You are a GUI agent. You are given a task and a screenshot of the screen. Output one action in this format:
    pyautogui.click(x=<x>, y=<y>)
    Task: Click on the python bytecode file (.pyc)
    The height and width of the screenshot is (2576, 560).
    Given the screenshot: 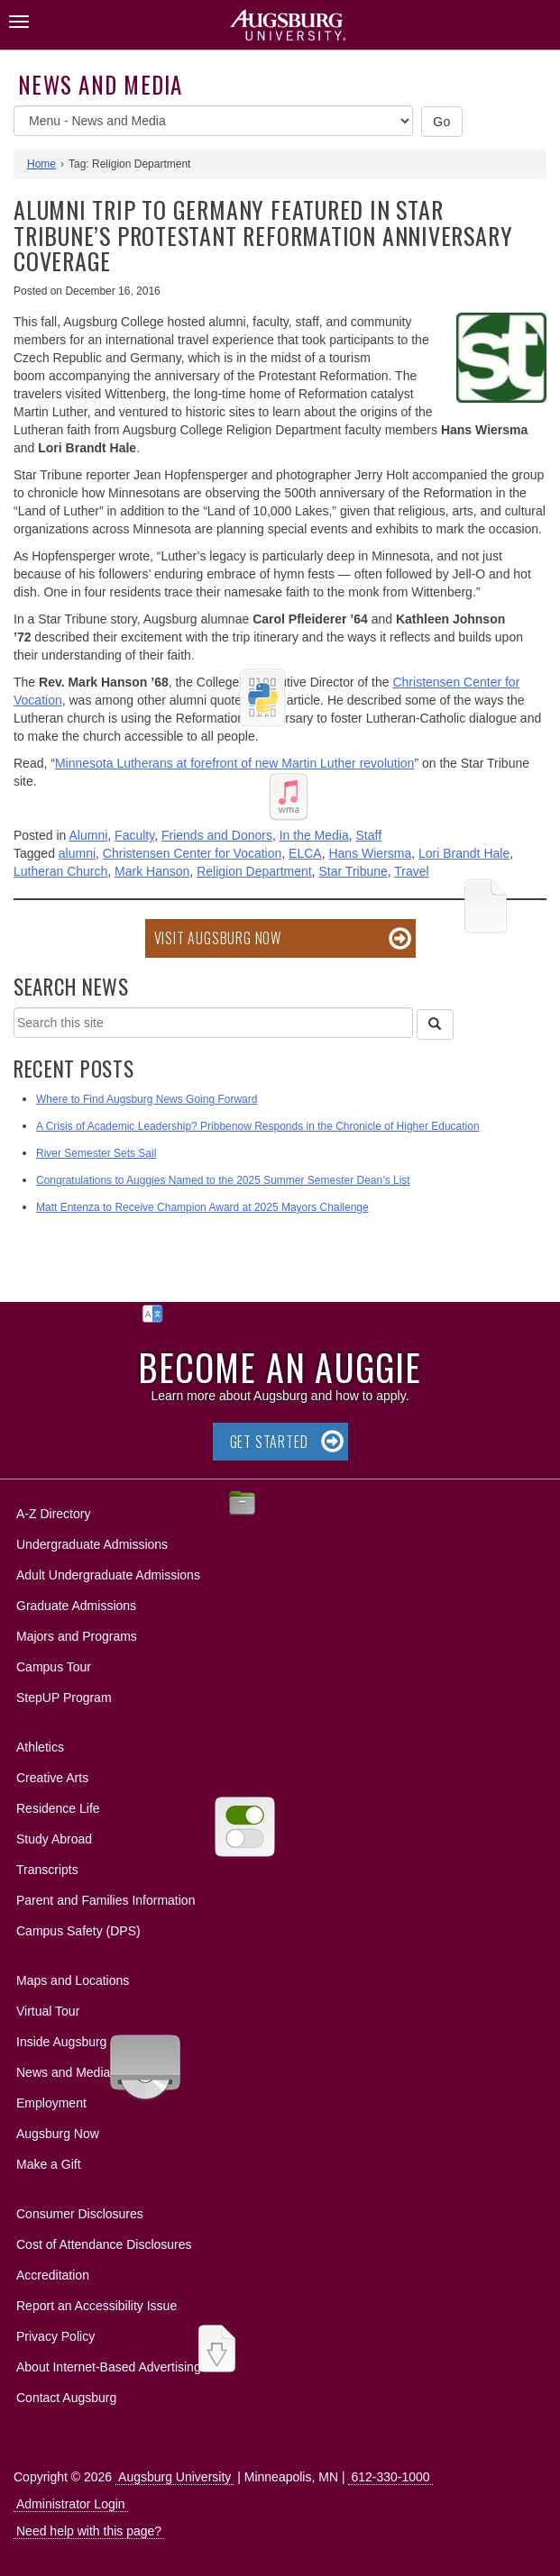 What is the action you would take?
    pyautogui.click(x=262, y=697)
    